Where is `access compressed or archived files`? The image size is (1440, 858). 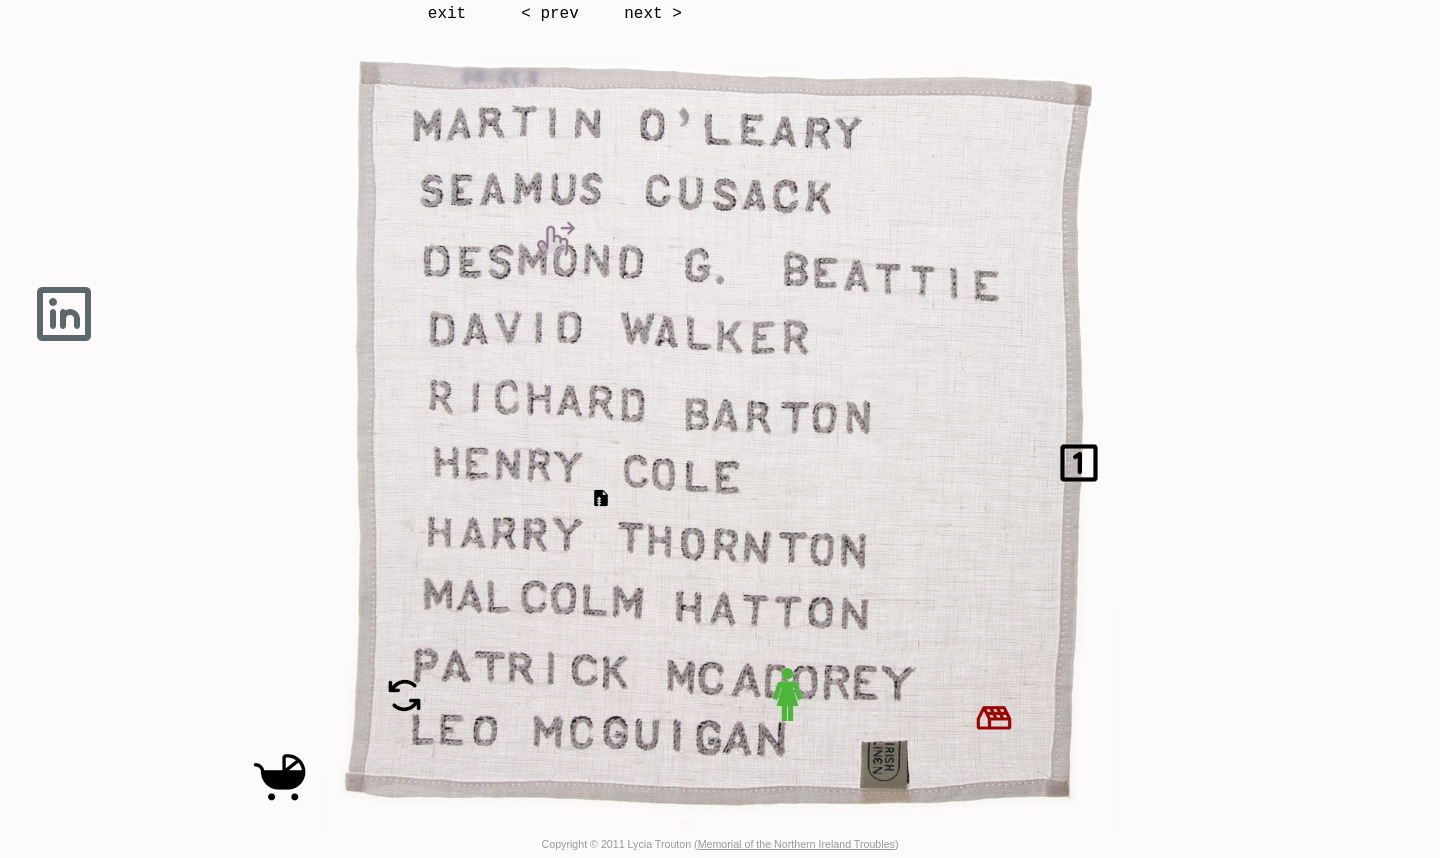 access compressed or archived files is located at coordinates (601, 498).